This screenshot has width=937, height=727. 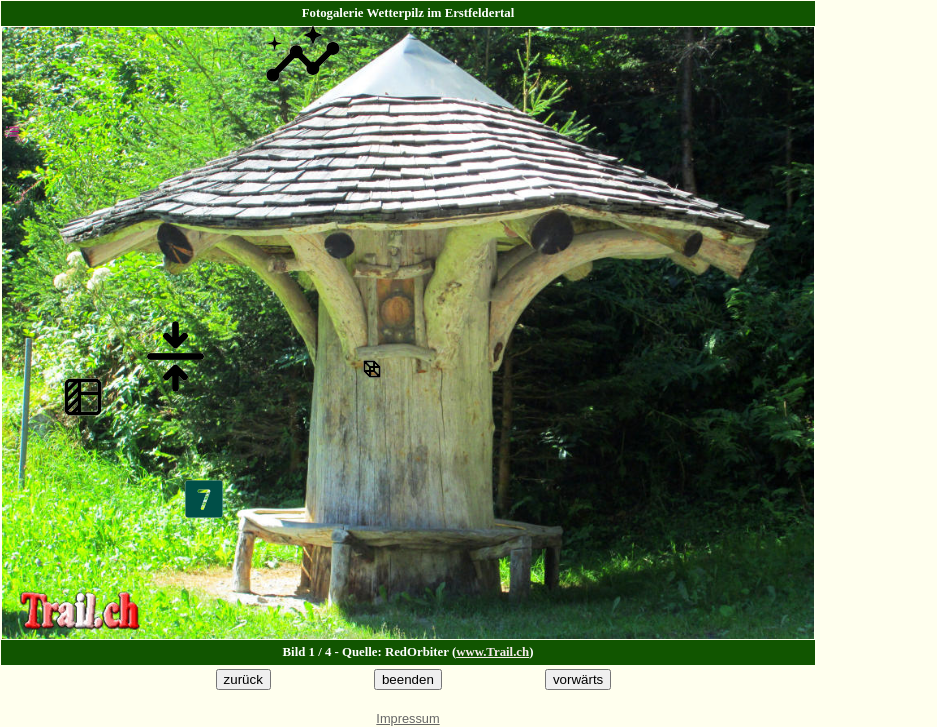 I want to click on select or input the number seven, so click(x=204, y=499).